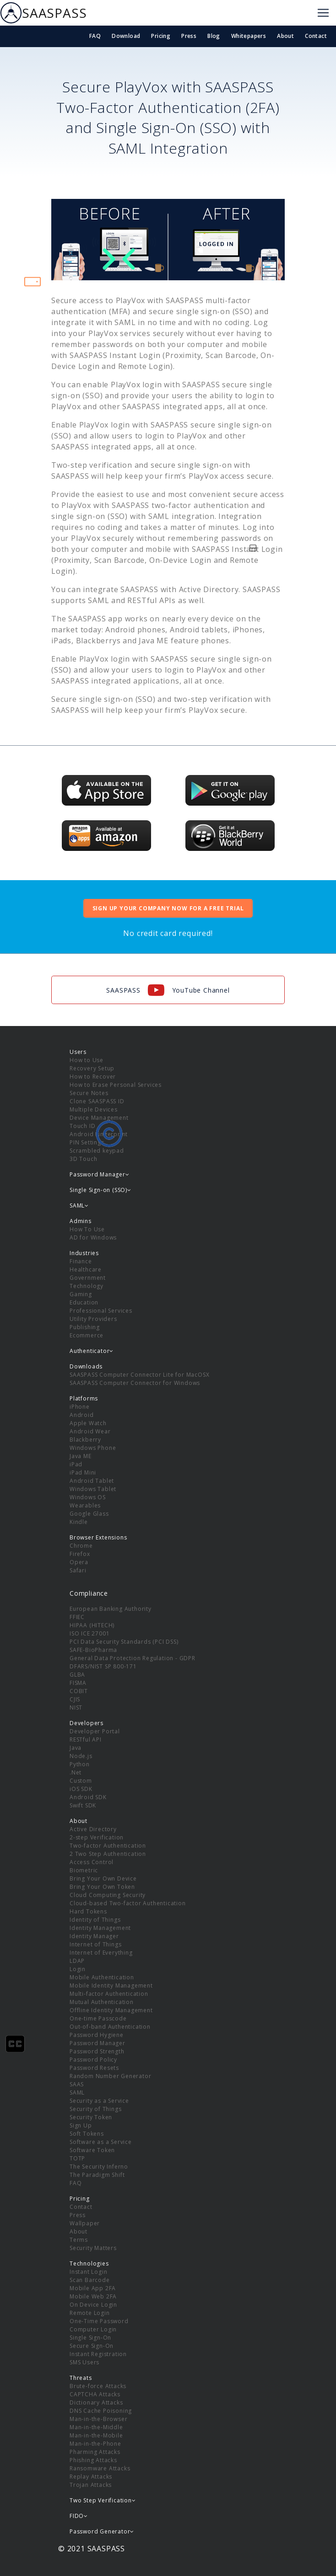 The width and height of the screenshot is (336, 2576). I want to click on access storage or disk drive settings, so click(33, 282).